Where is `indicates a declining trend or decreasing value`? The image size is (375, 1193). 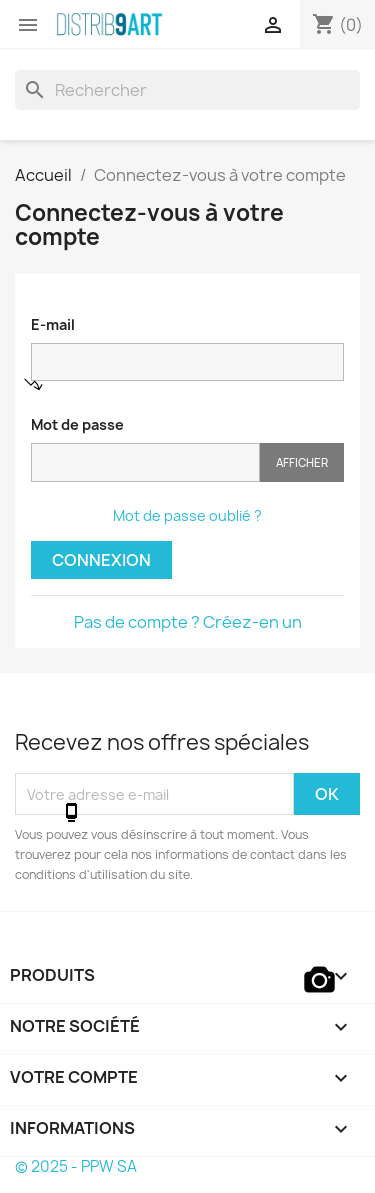
indicates a declining trend or decreasing value is located at coordinates (33, 384).